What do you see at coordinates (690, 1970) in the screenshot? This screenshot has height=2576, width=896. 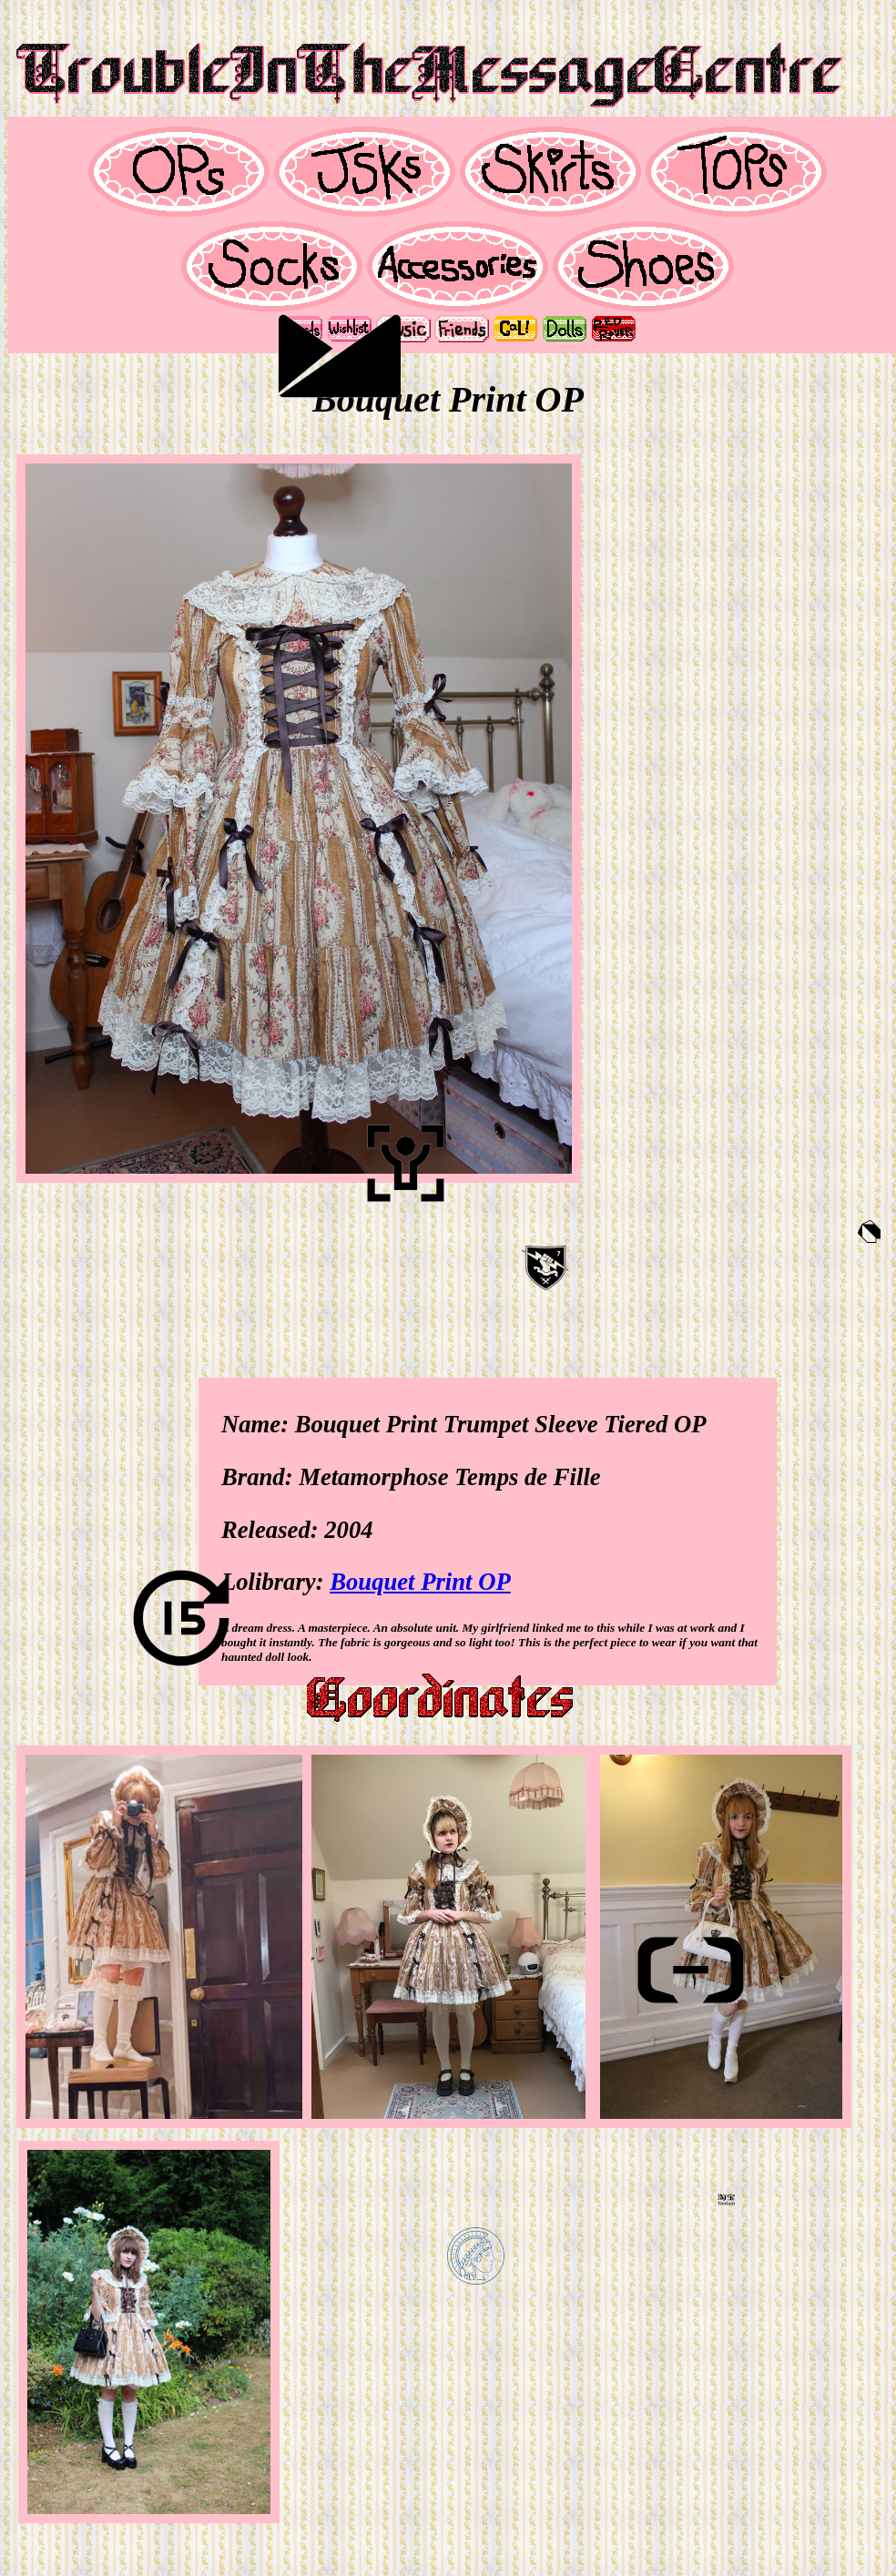 I see `alibaba cloud services logo` at bounding box center [690, 1970].